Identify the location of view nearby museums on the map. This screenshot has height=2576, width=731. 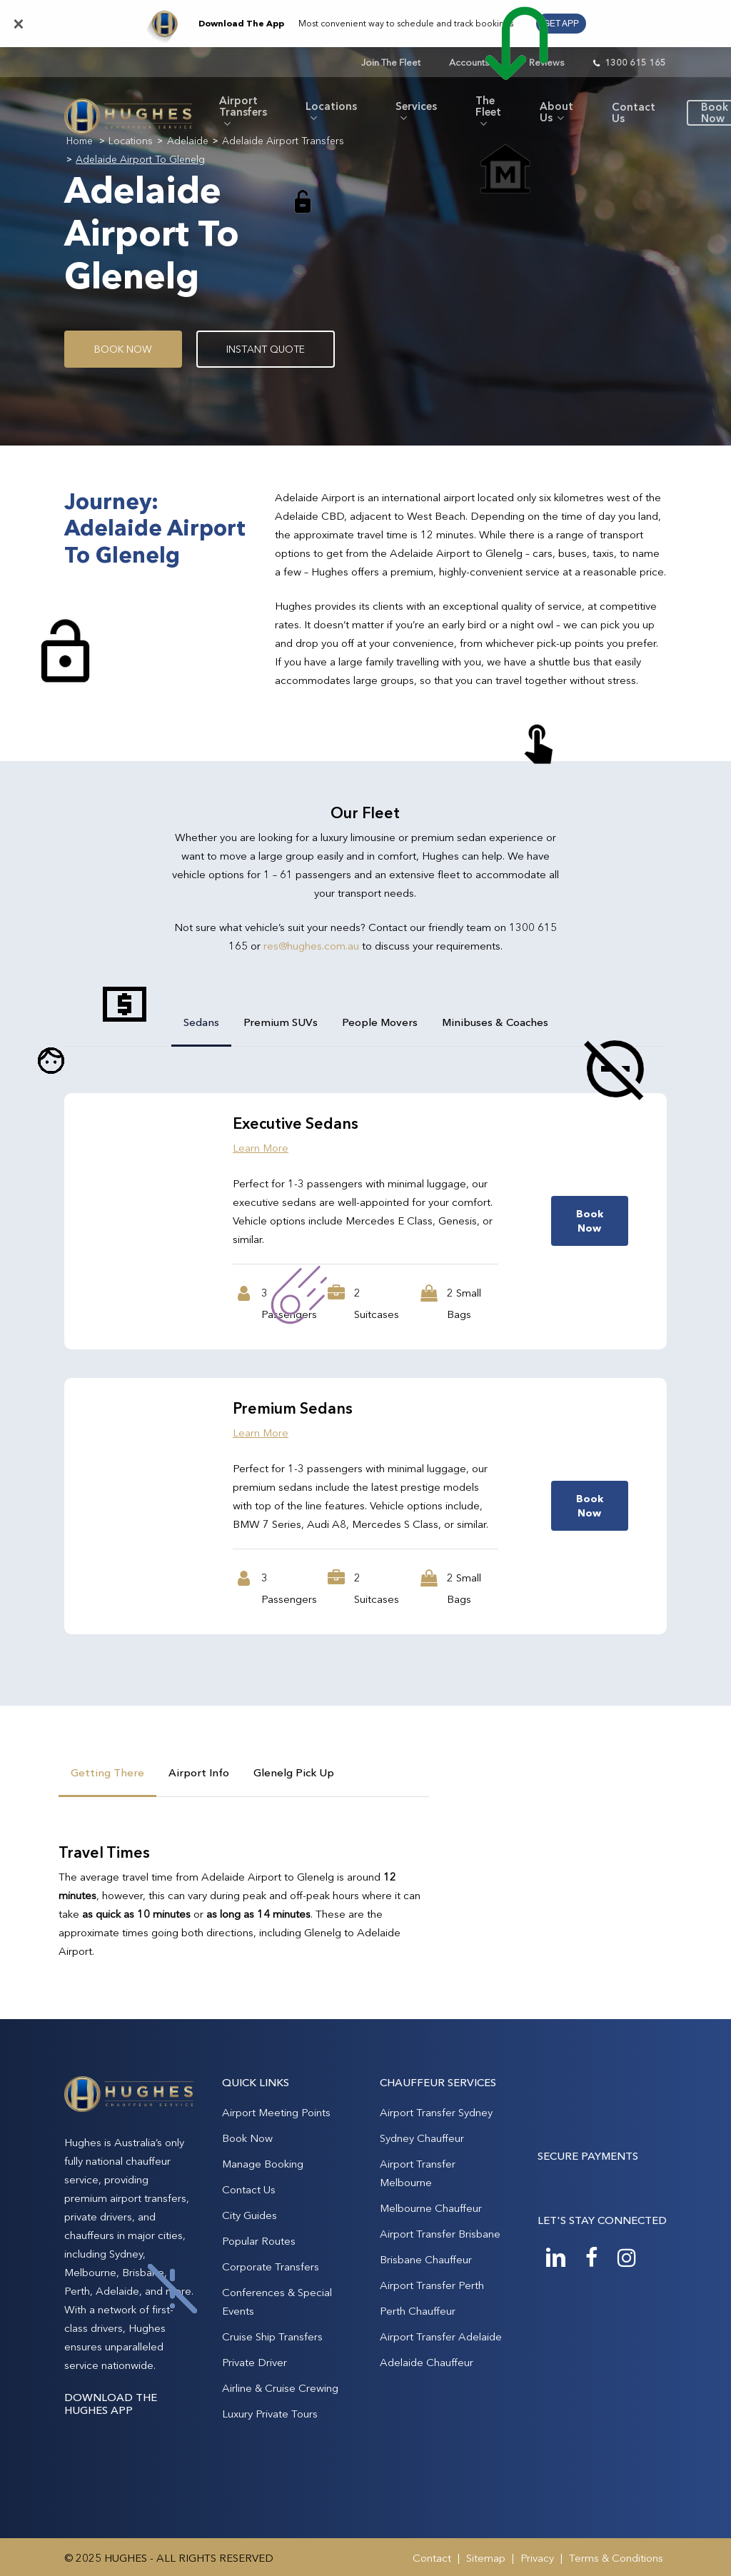
(505, 168).